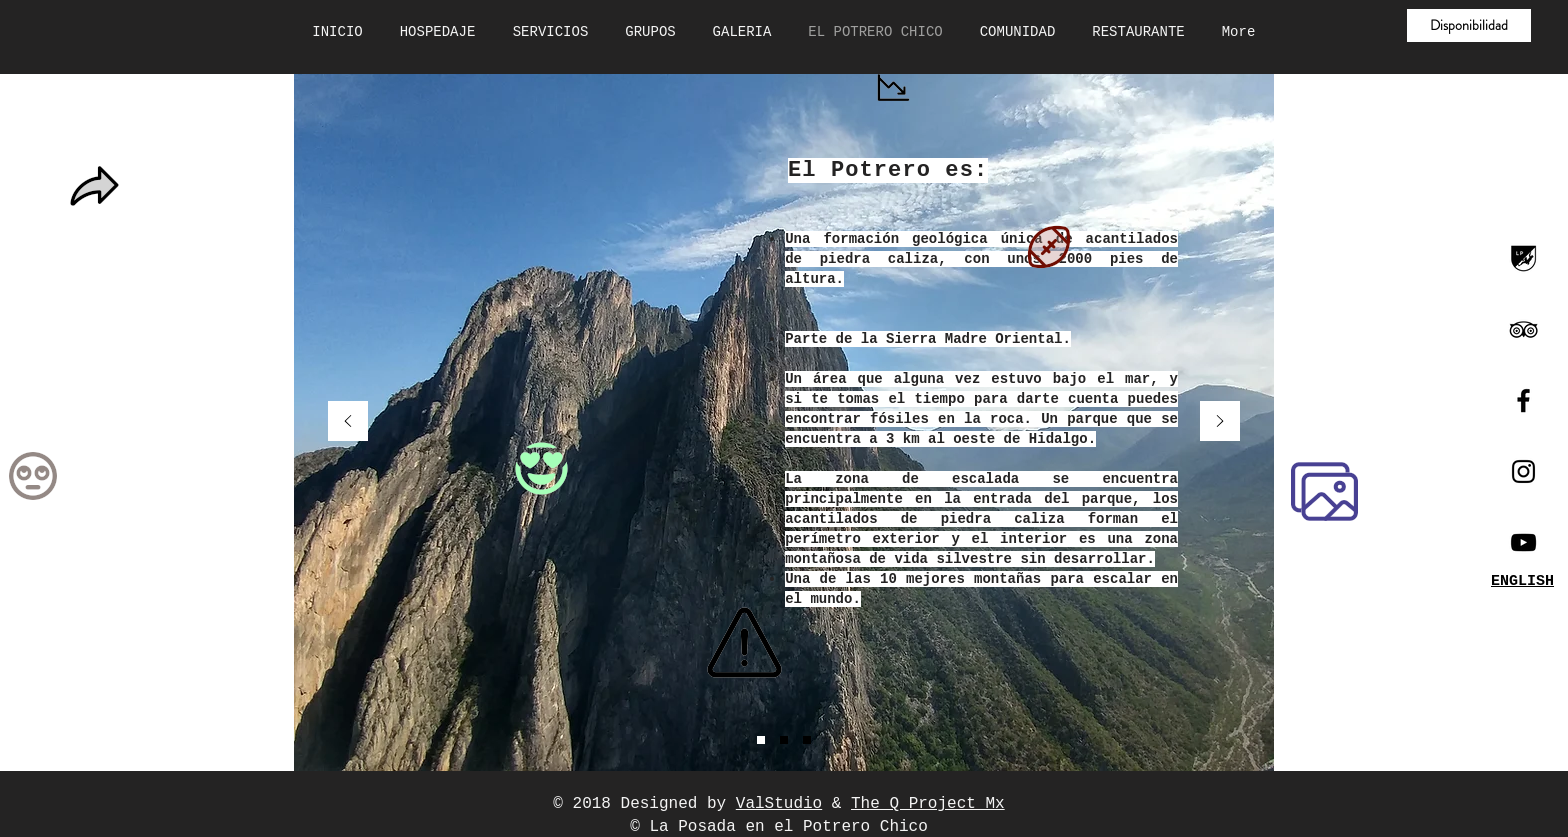 The height and width of the screenshot is (837, 1568). I want to click on view declining metrics or trends, so click(893, 87).